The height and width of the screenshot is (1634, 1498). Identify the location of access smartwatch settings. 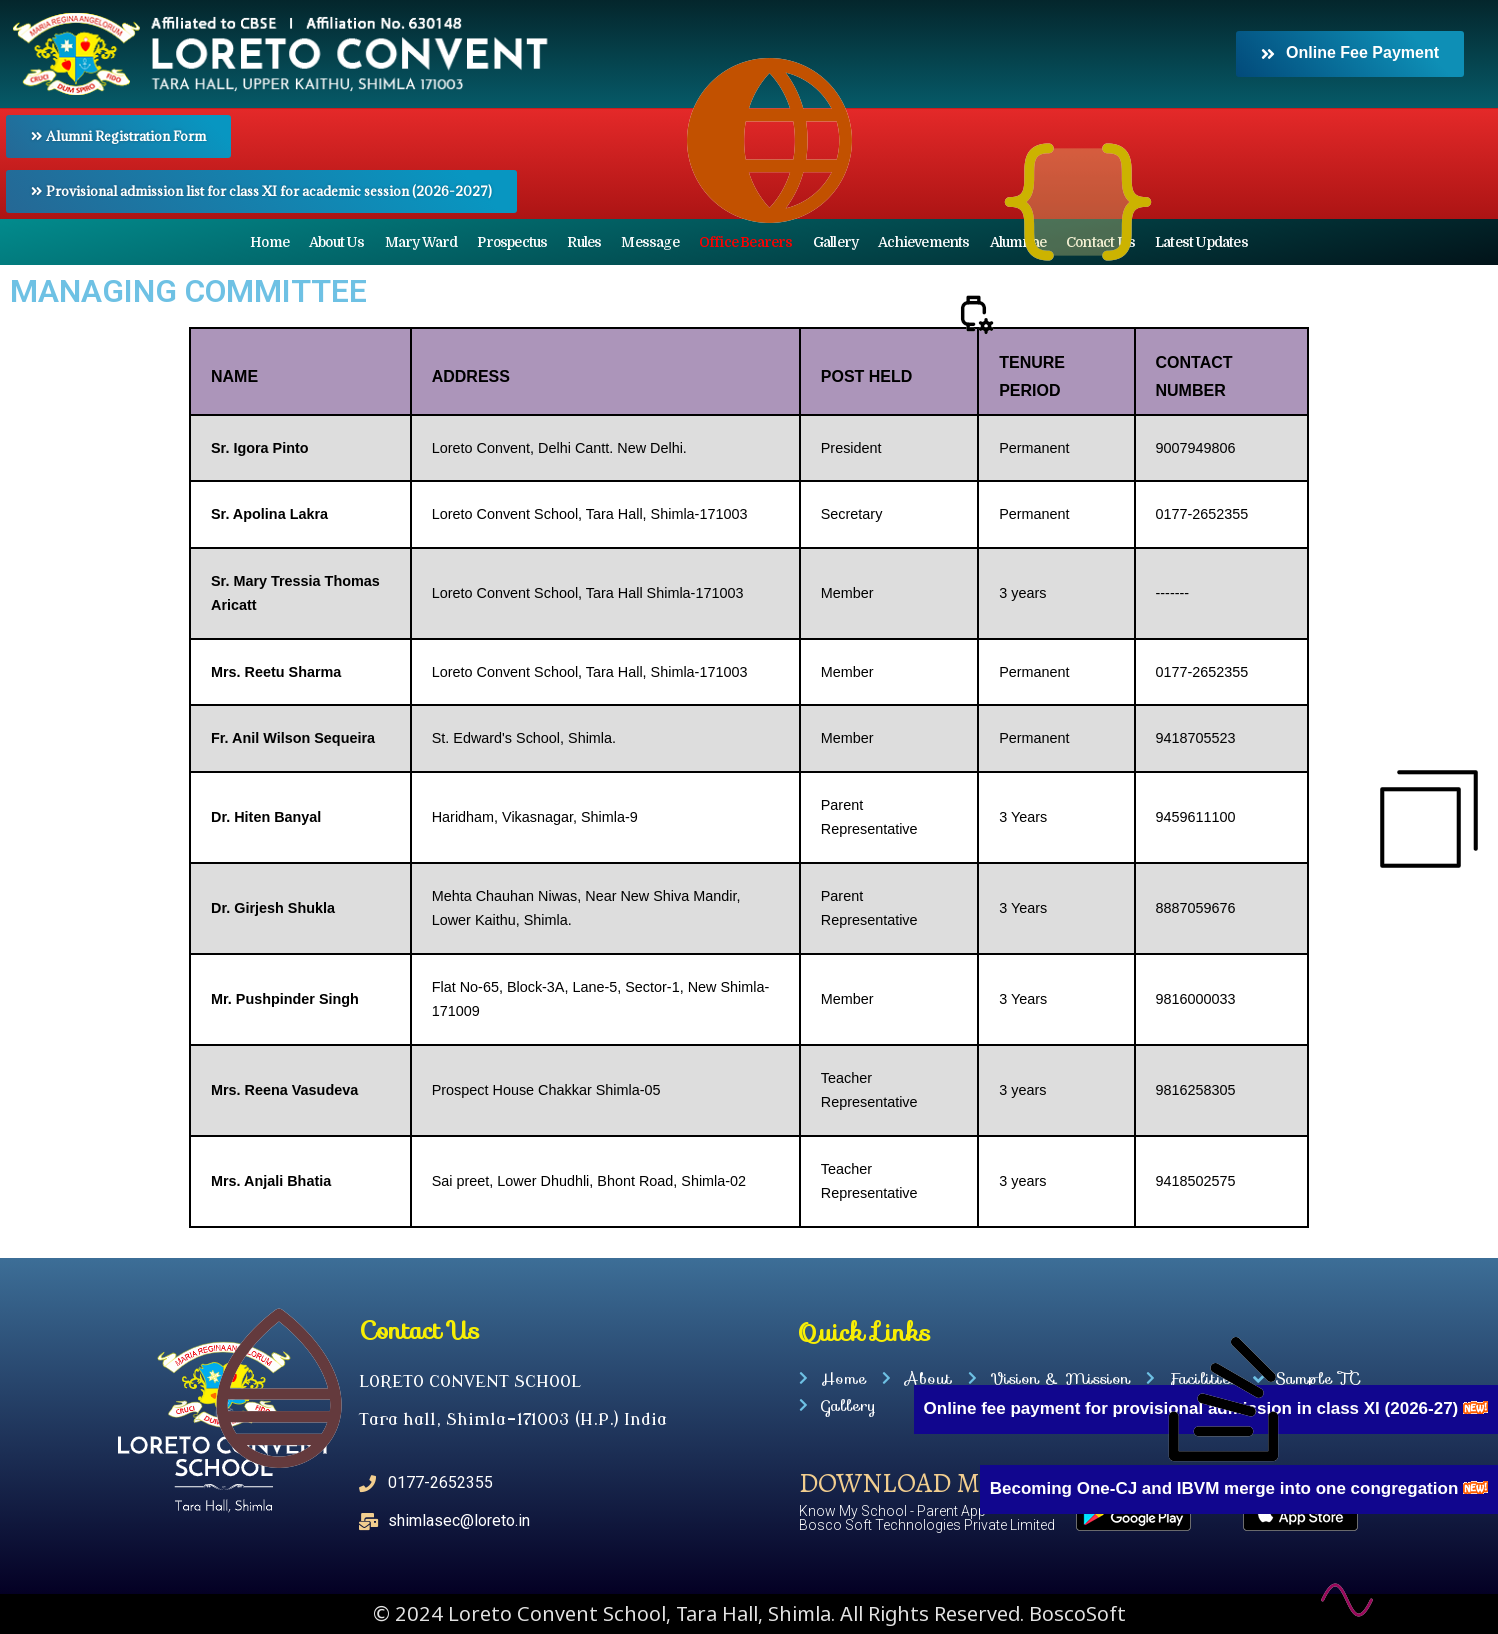
(973, 313).